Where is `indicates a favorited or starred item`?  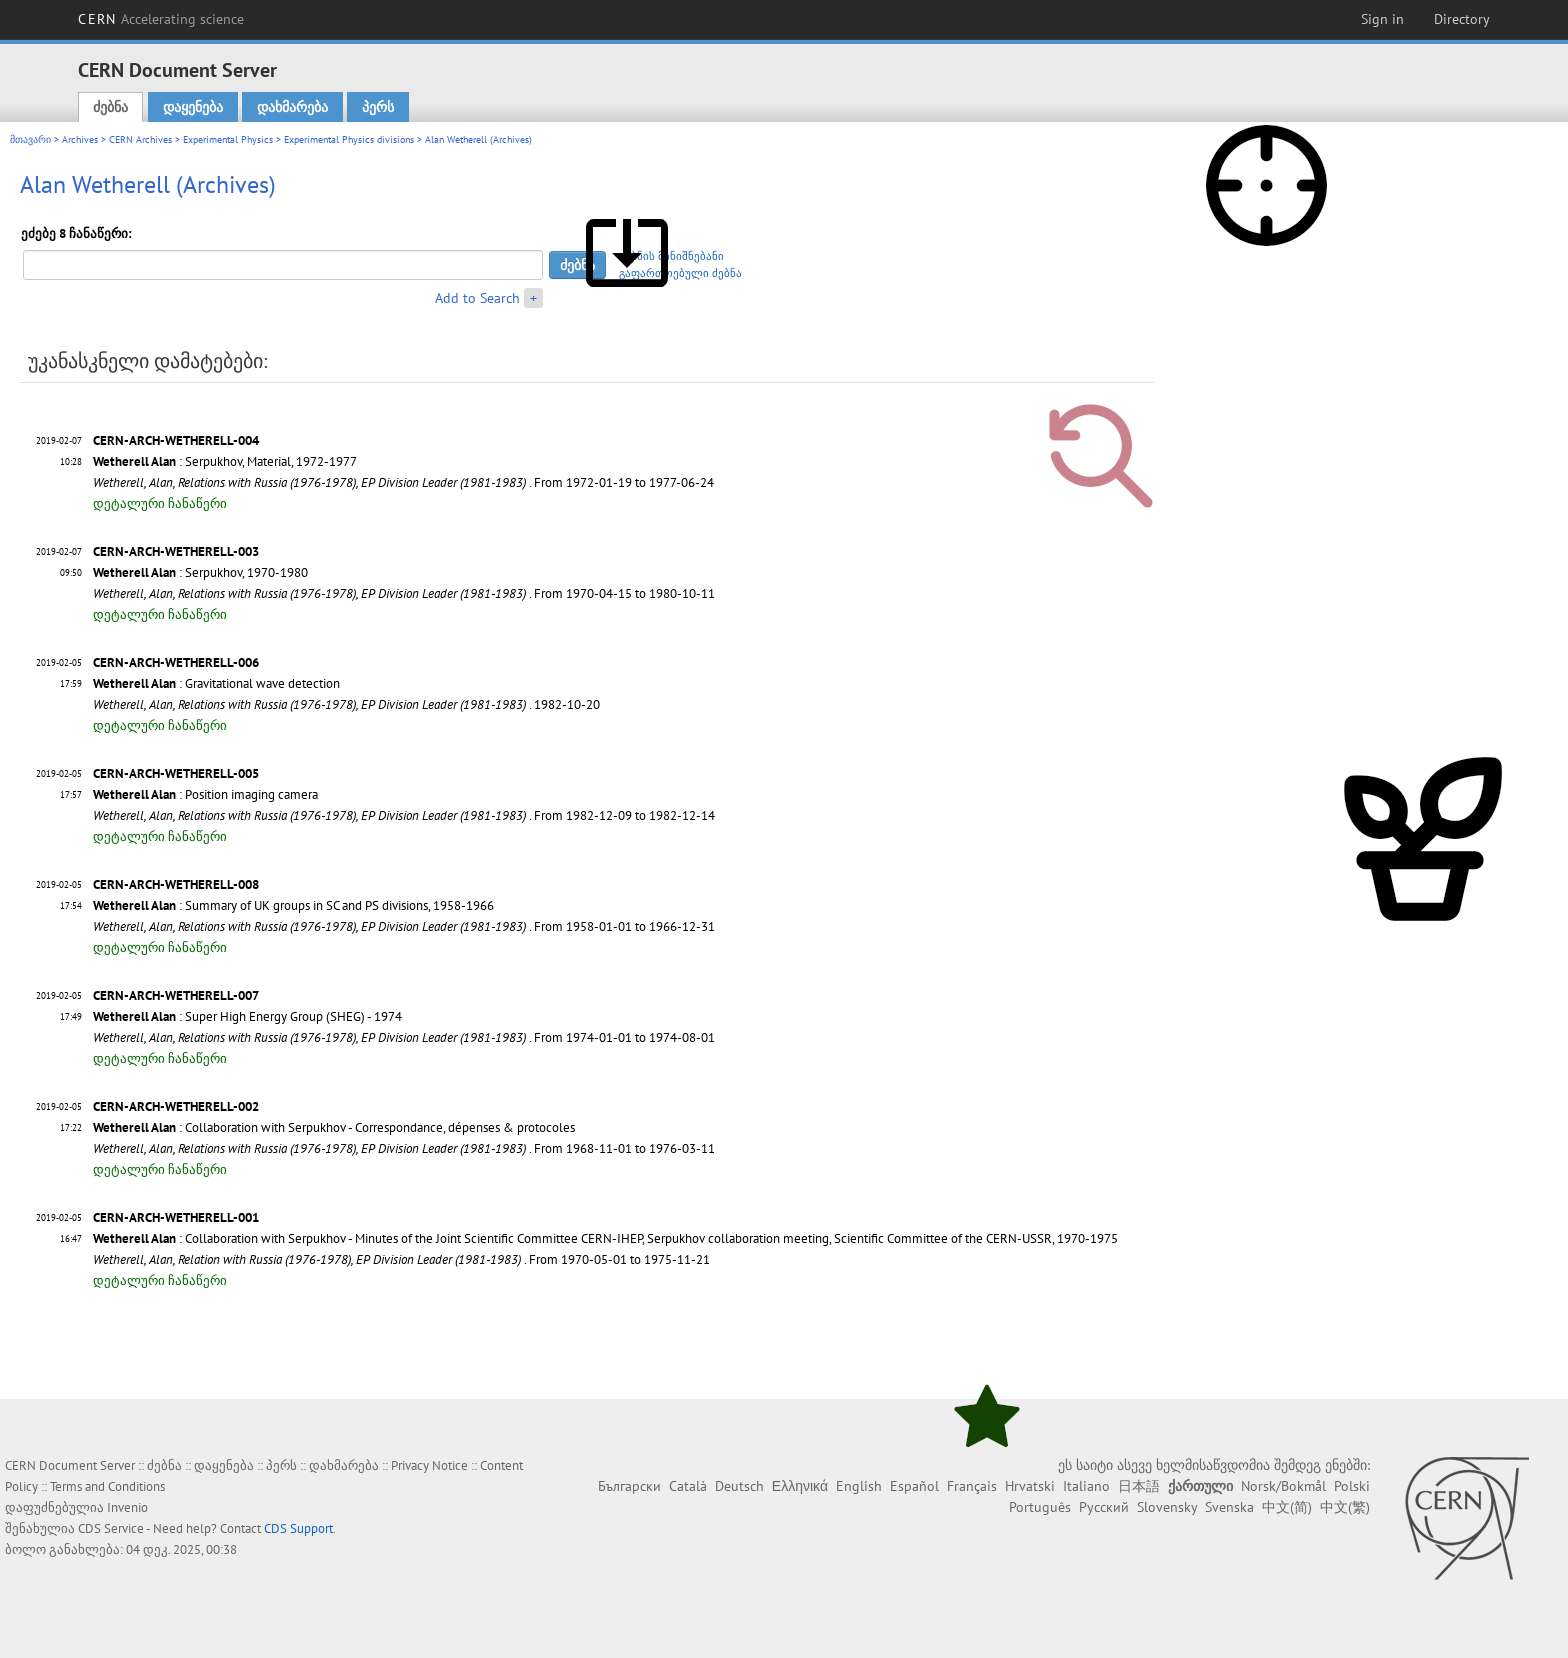 indicates a favorited or starred item is located at coordinates (987, 1419).